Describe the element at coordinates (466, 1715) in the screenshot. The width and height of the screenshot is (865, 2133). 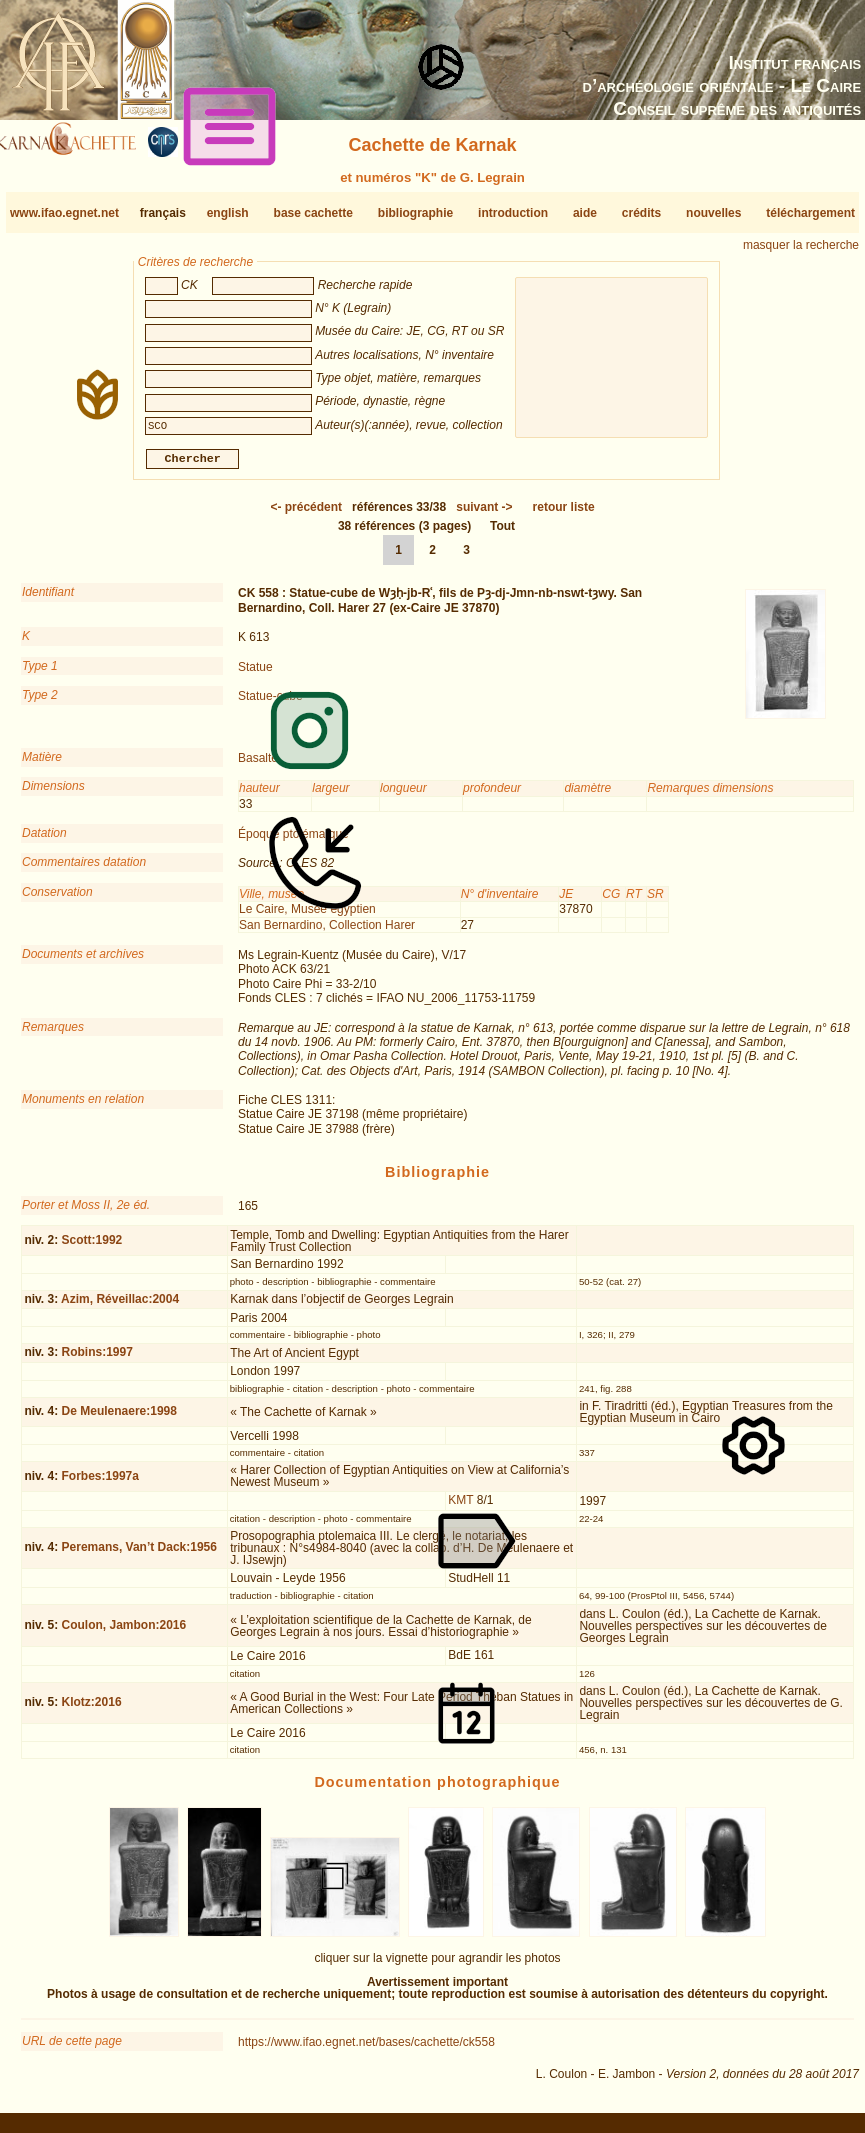
I see `view or open the calendar` at that location.